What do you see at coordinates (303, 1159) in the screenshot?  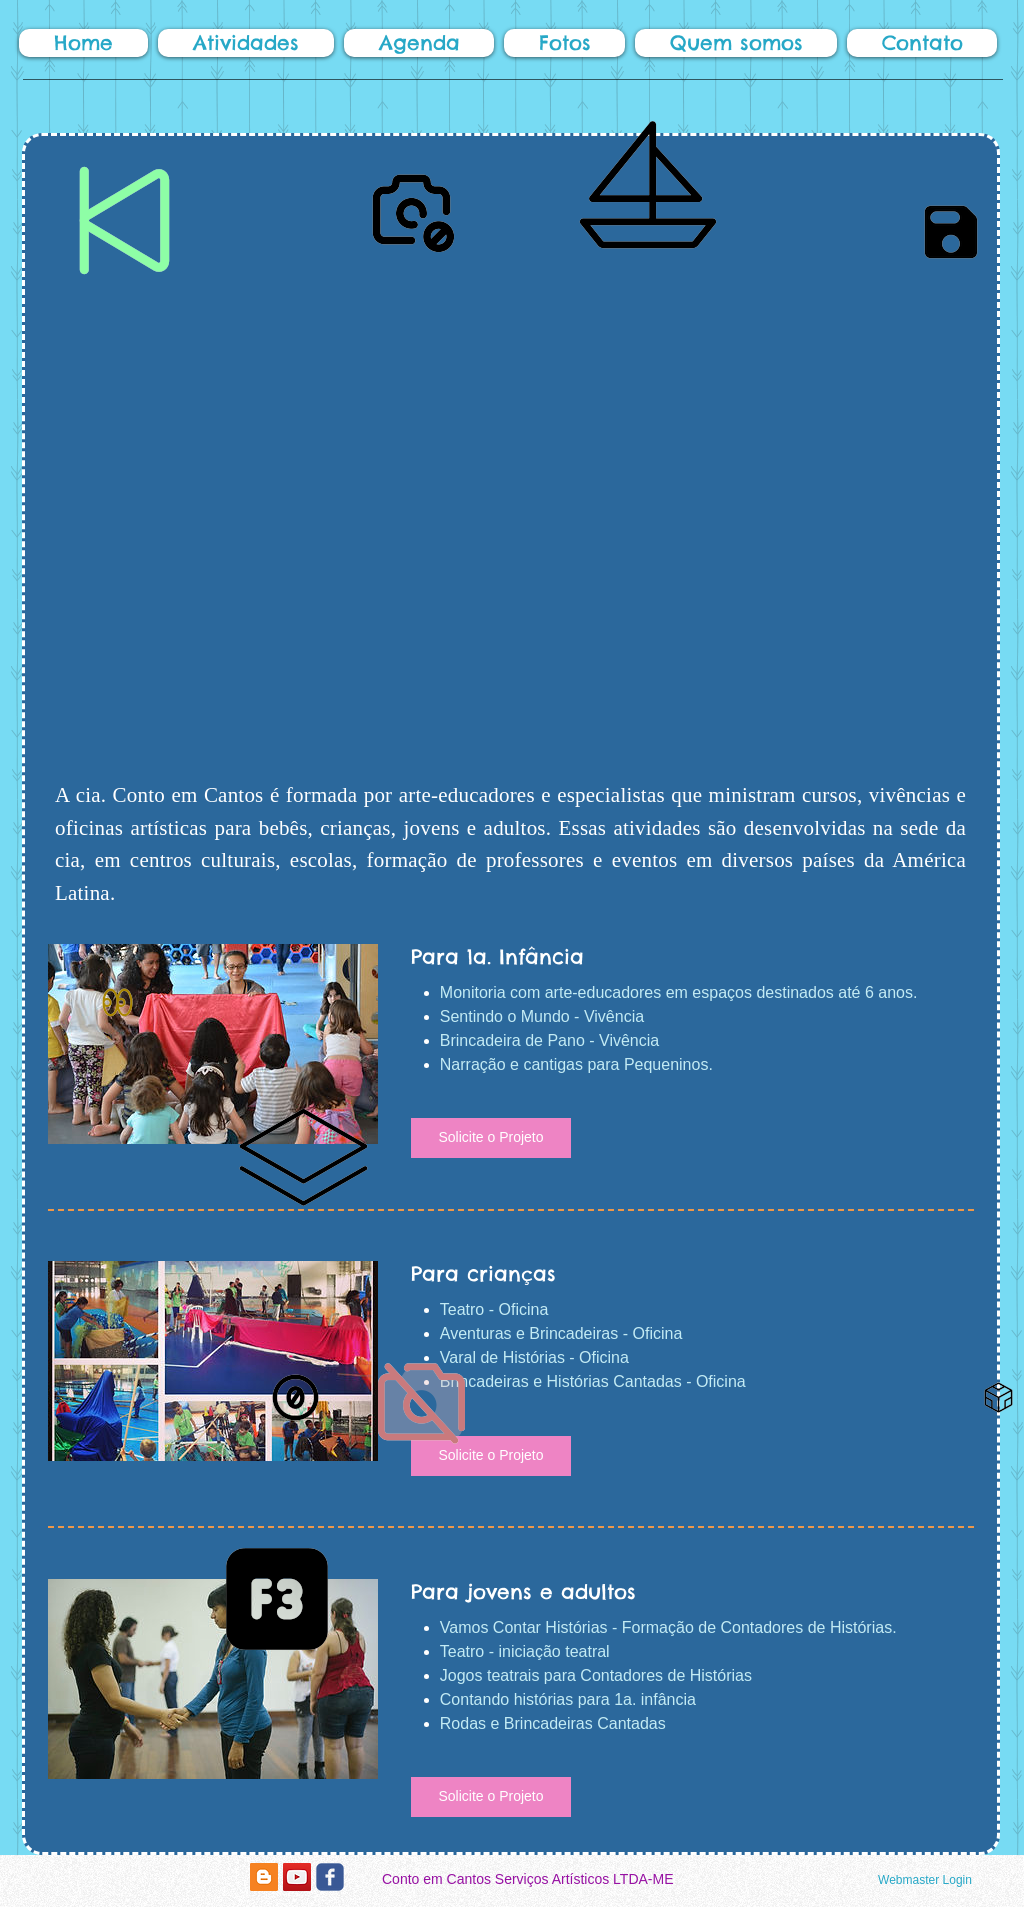 I see `view layers or stacked content` at bounding box center [303, 1159].